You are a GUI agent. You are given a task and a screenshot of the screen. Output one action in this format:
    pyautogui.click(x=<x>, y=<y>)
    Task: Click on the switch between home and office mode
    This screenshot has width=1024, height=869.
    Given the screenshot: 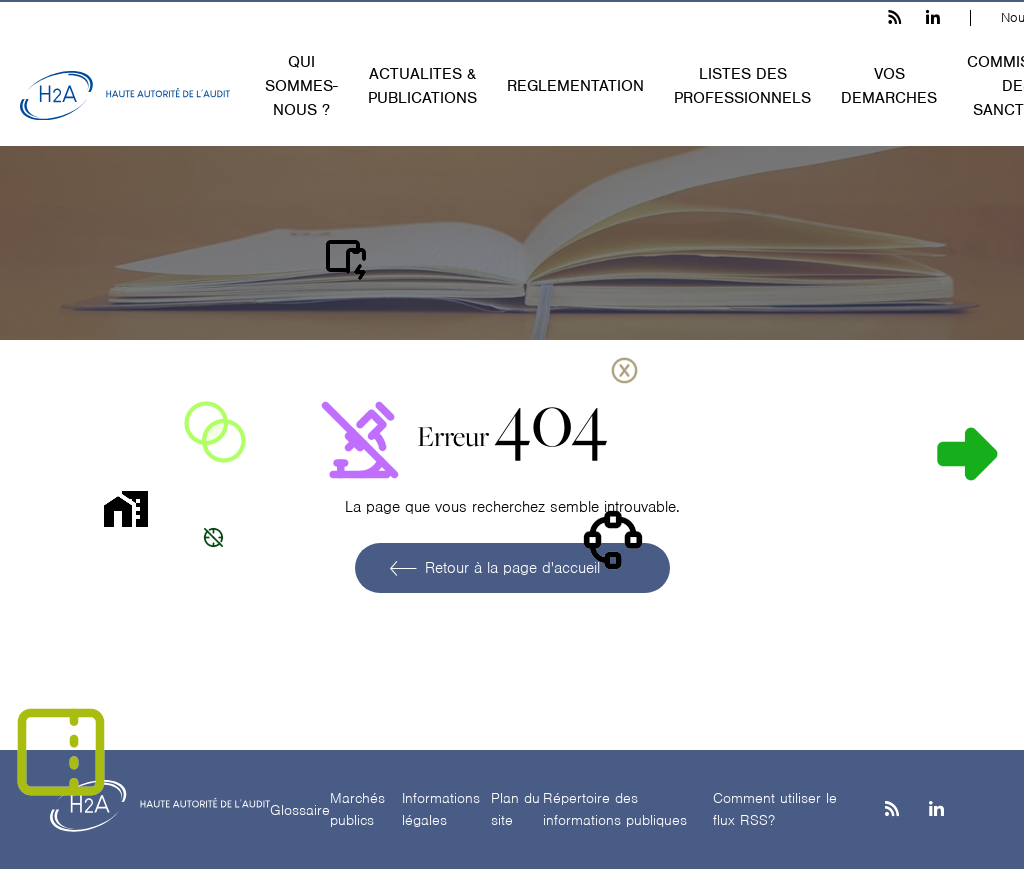 What is the action you would take?
    pyautogui.click(x=126, y=509)
    